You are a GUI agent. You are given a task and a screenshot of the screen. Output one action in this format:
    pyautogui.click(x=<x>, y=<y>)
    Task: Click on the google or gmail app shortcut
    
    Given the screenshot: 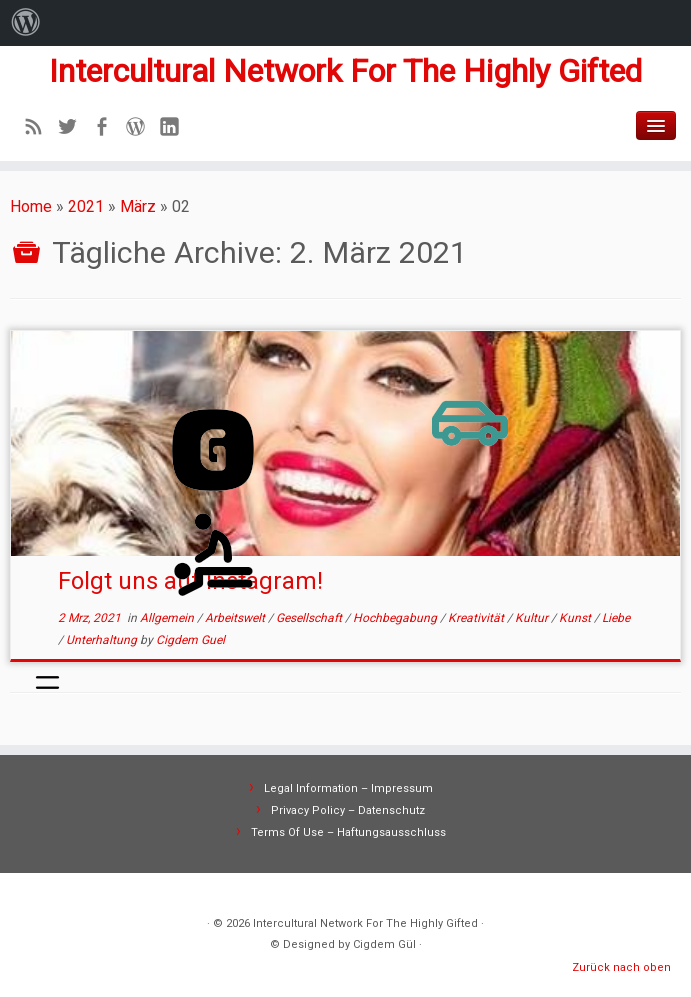 What is the action you would take?
    pyautogui.click(x=213, y=450)
    